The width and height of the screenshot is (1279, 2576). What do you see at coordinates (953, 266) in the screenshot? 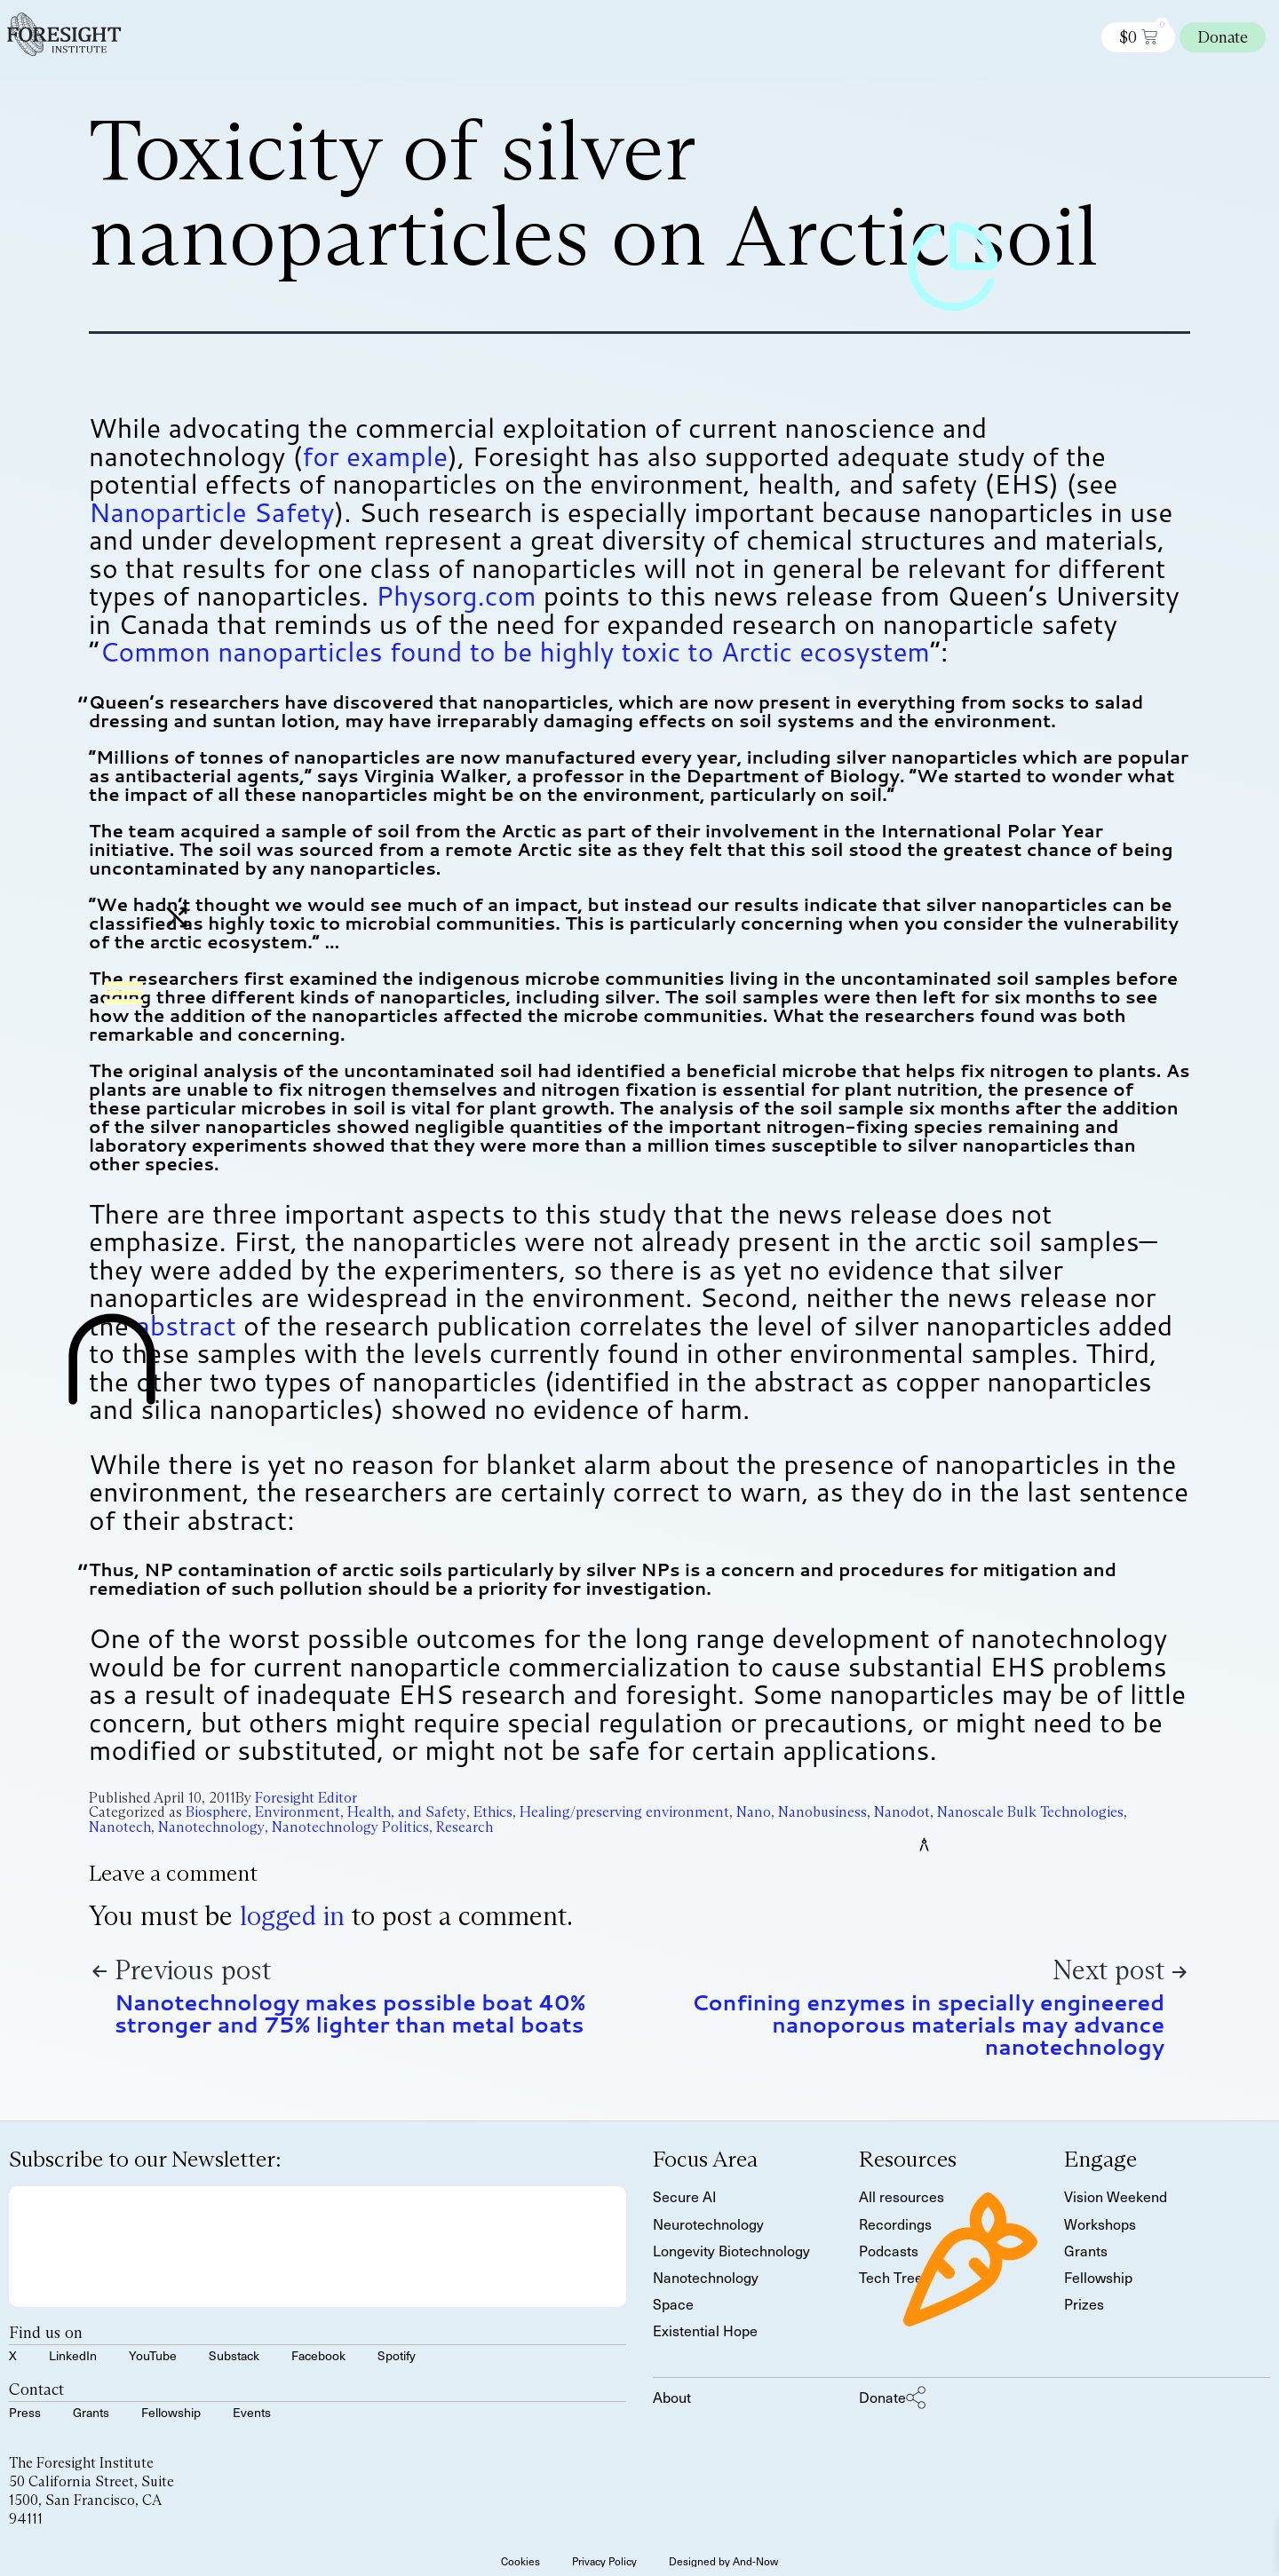
I see `view analytics breakdown` at bounding box center [953, 266].